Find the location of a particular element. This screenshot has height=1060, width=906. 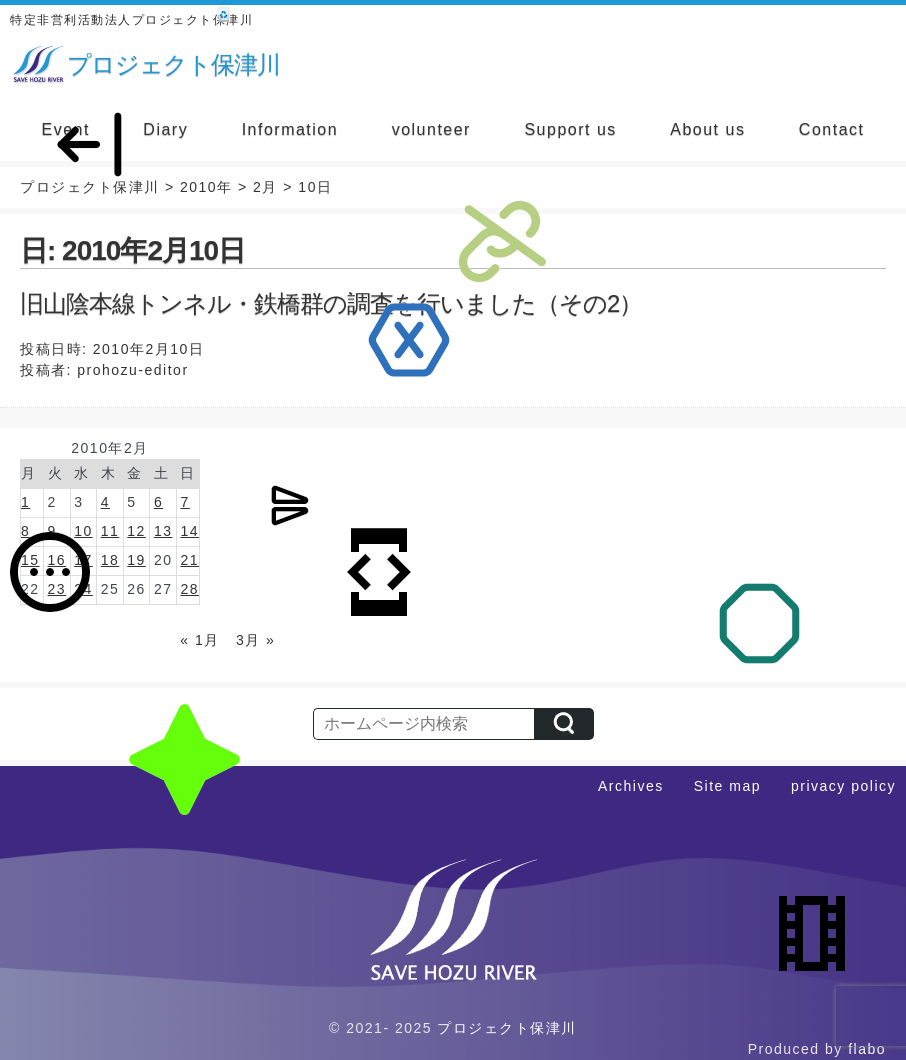

indicates a stop or warning state is located at coordinates (759, 623).